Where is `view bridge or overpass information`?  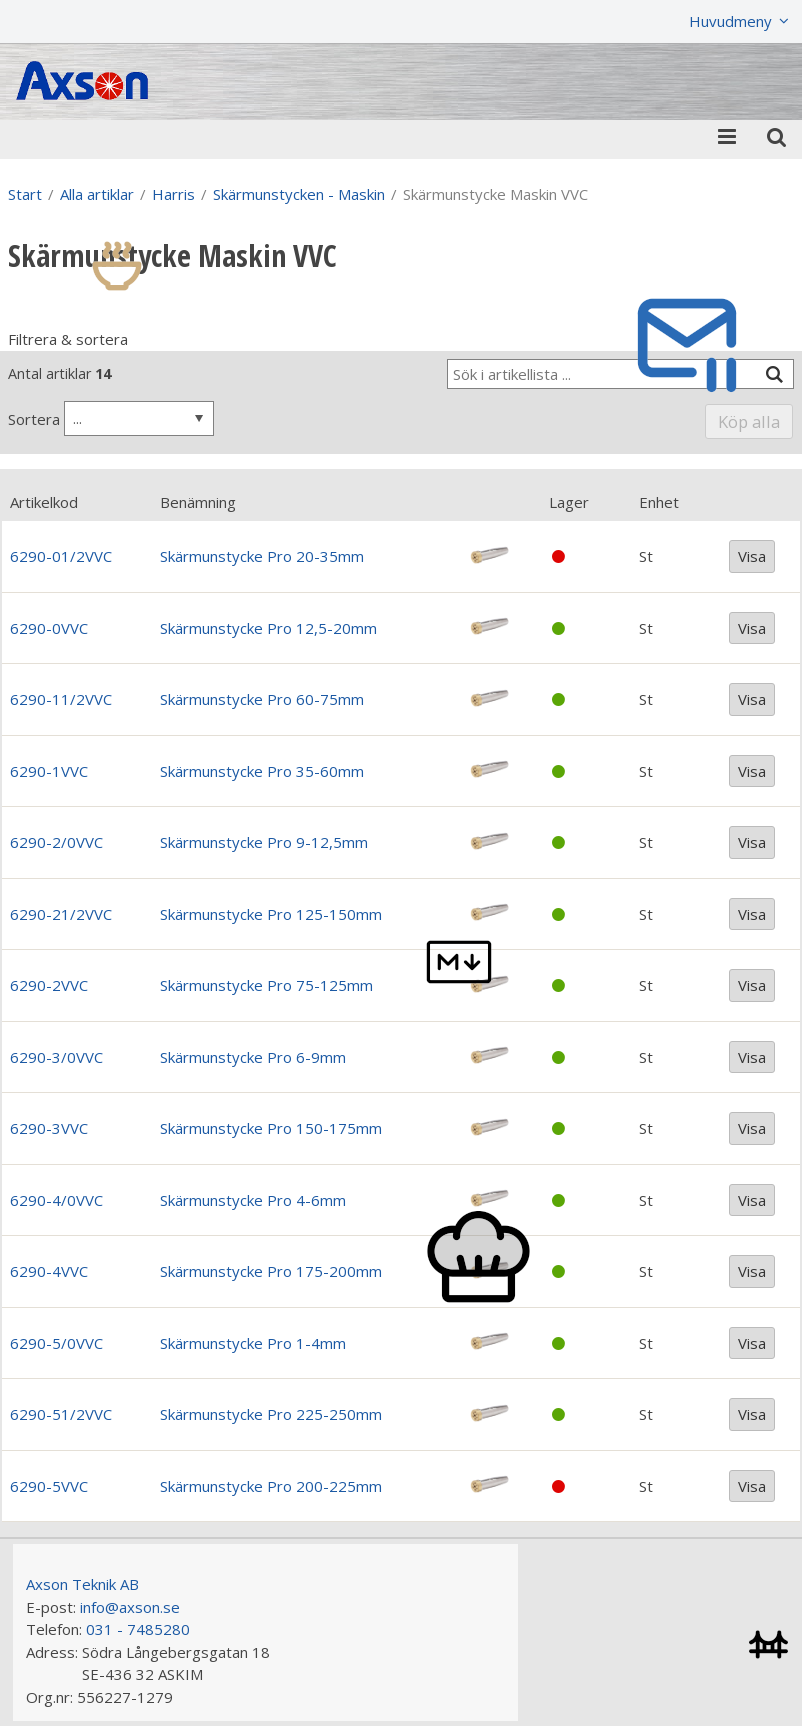
view bridge or overpass information is located at coordinates (768, 1644).